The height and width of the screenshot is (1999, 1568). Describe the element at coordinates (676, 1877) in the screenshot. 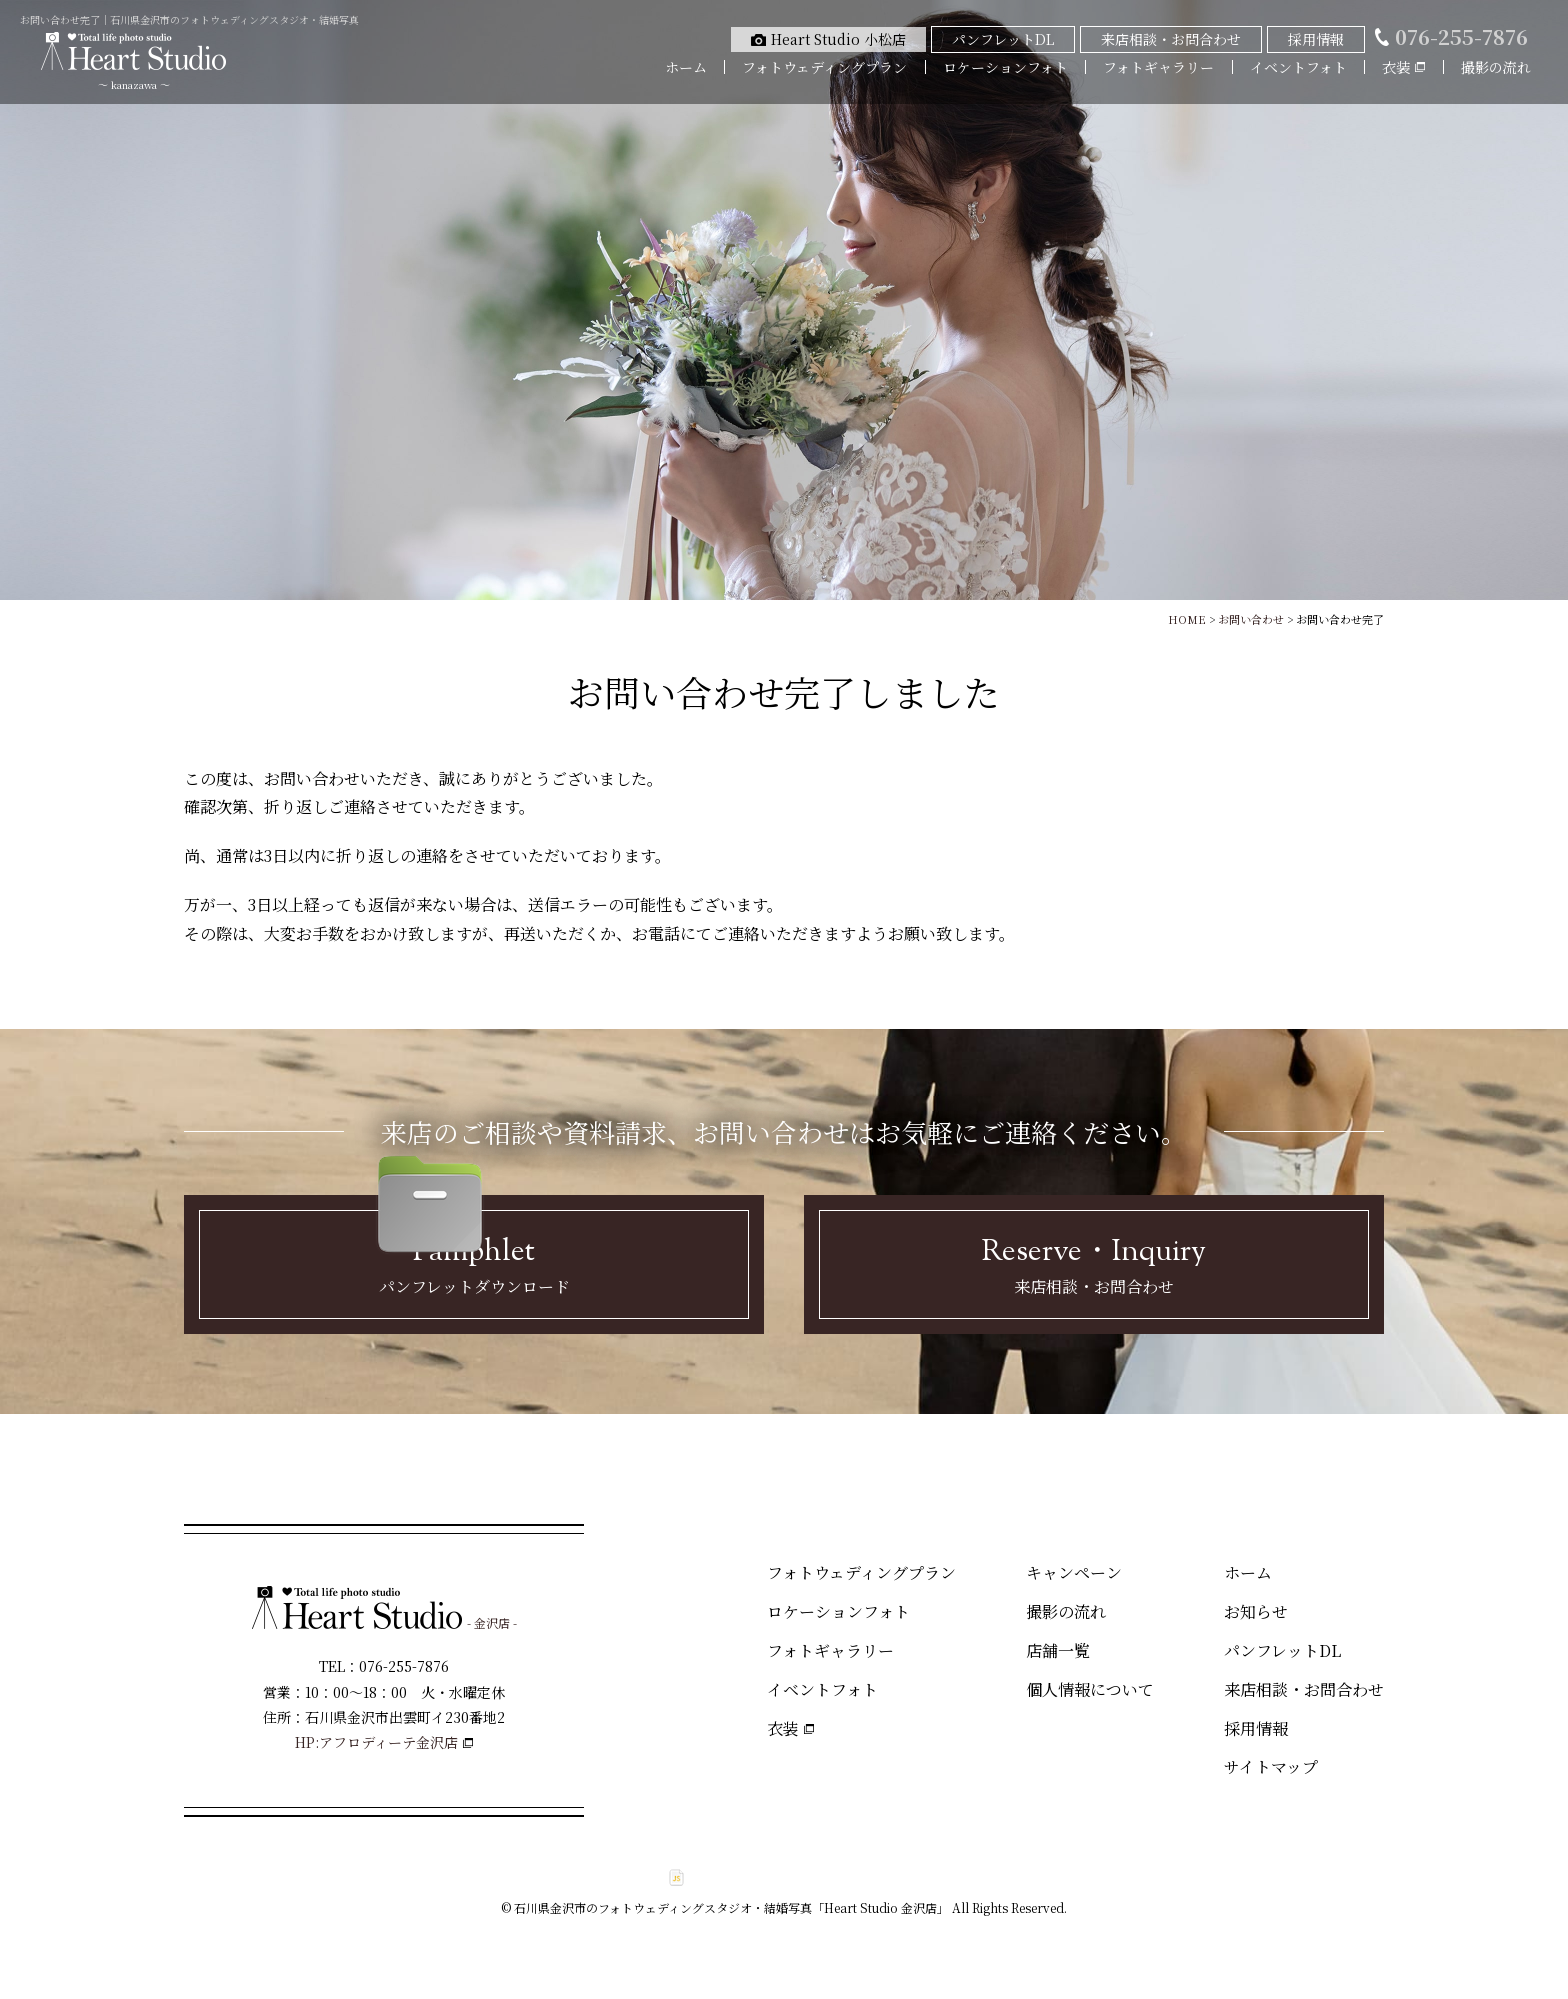

I see `a javascript file in the file system` at that location.